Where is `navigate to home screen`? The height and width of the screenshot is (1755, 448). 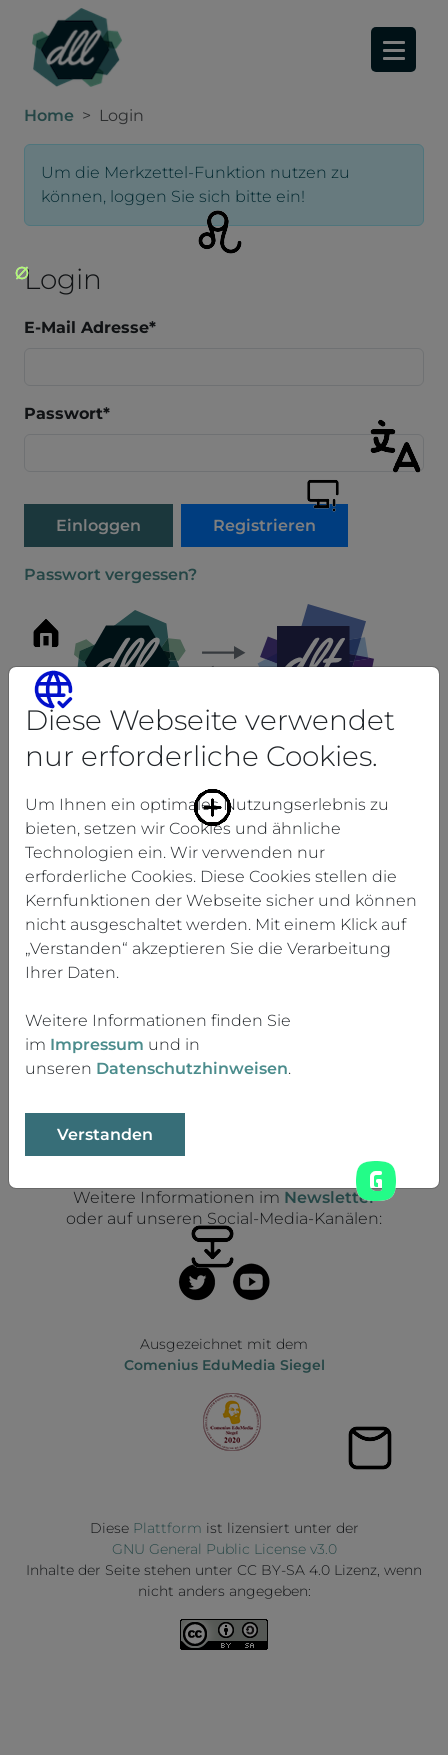 navigate to home screen is located at coordinates (46, 633).